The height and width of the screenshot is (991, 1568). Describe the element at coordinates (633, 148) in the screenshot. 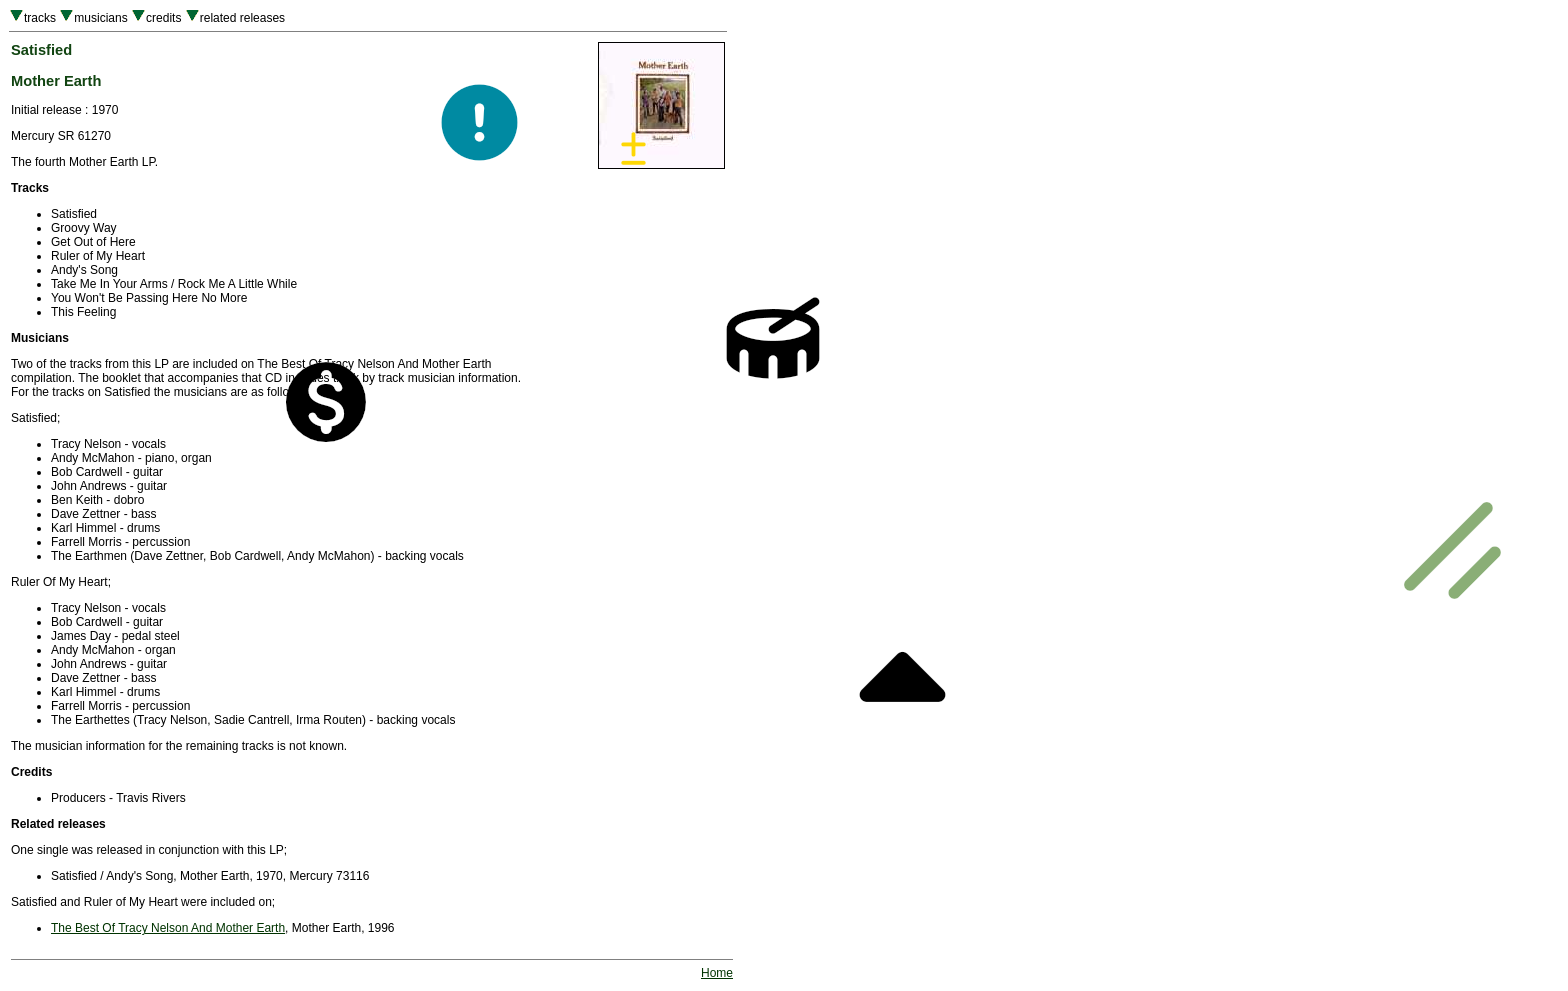

I see `toggle between adding and subtracting values` at that location.